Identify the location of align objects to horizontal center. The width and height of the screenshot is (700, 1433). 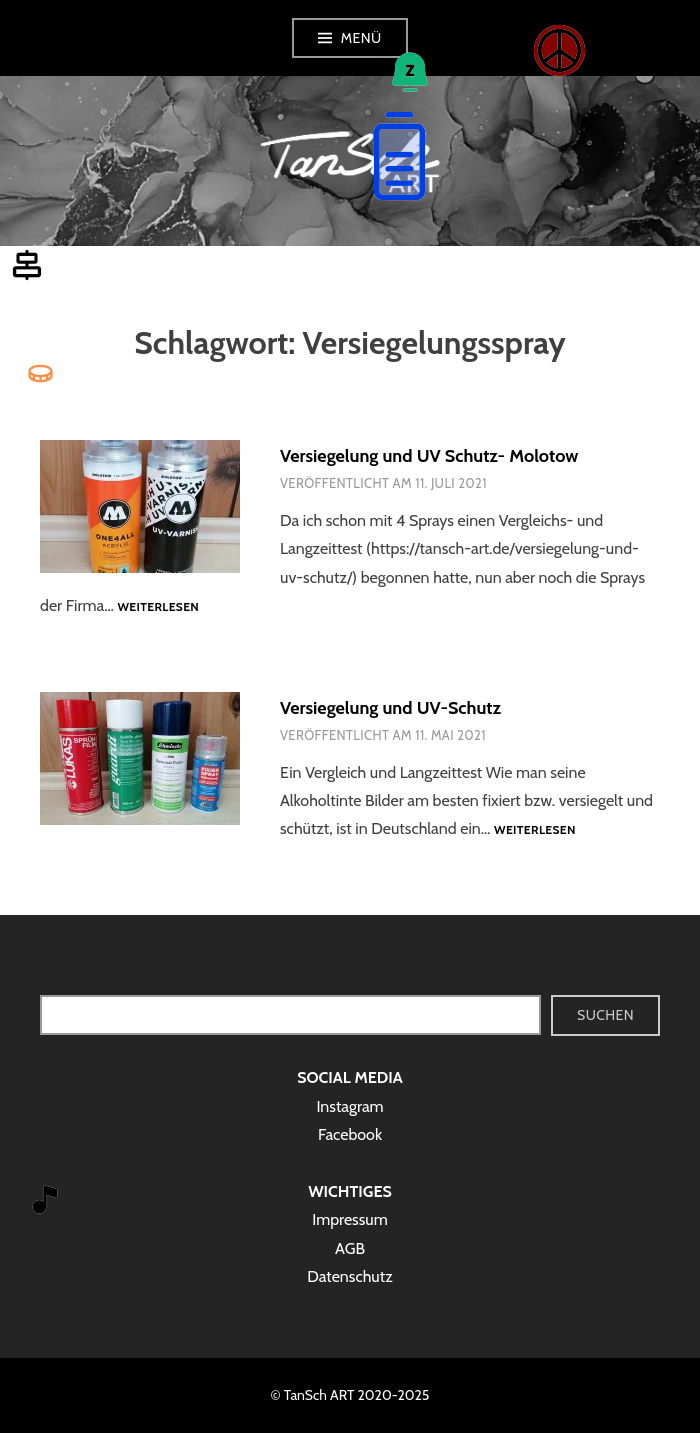
(27, 265).